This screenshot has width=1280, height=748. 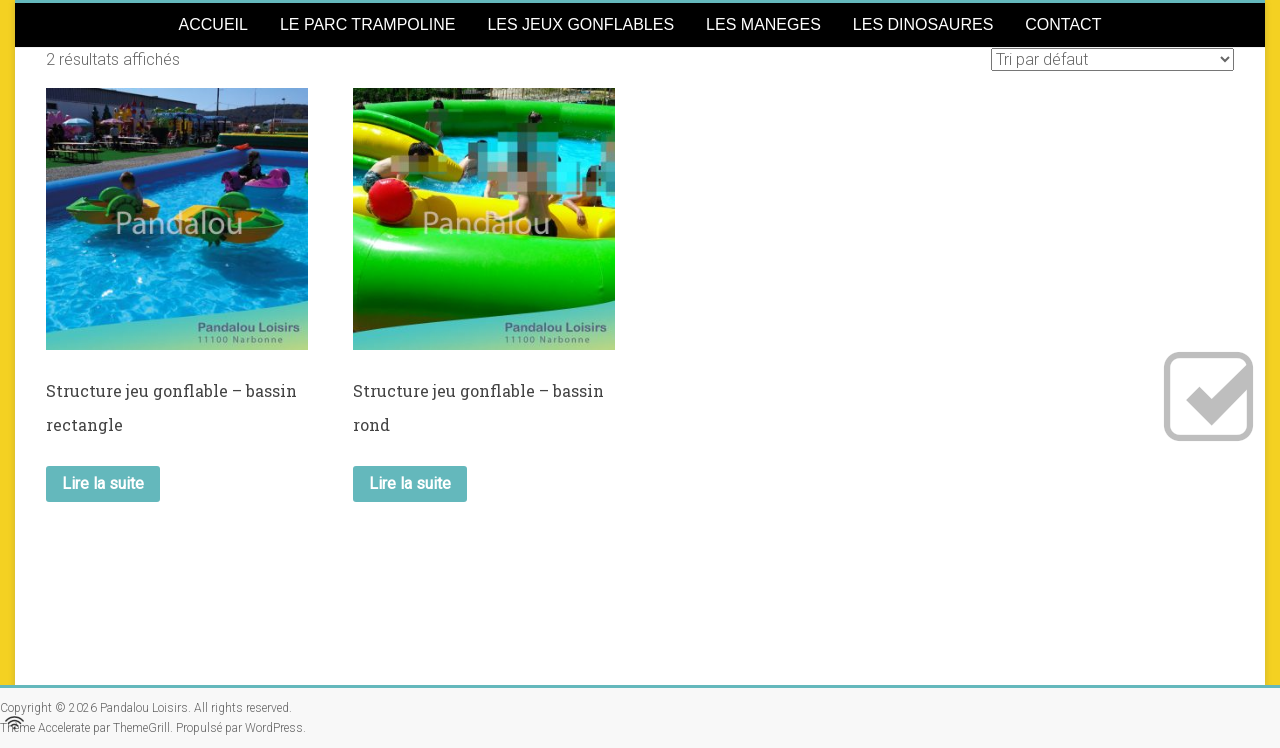 What do you see at coordinates (14, 722) in the screenshot?
I see `indicates wireless network connection status` at bounding box center [14, 722].